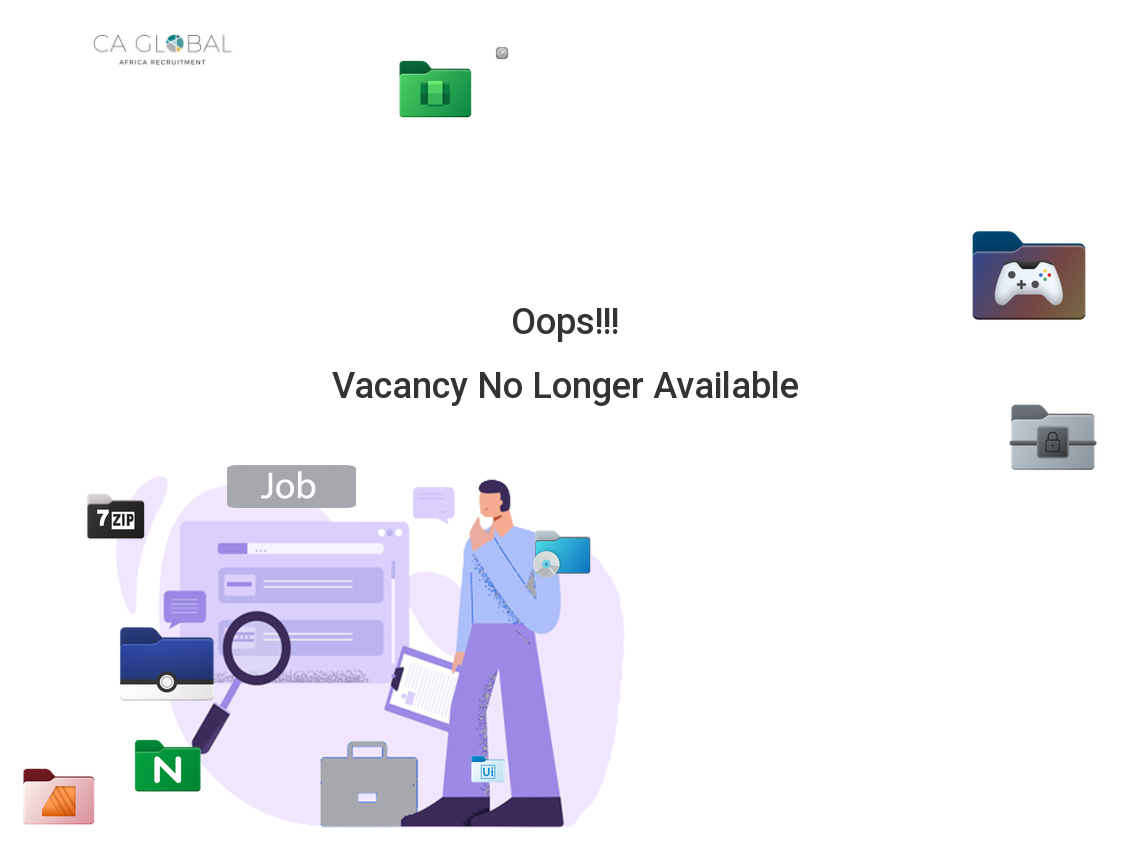  I want to click on open windows subsystem for android files, so click(435, 91).